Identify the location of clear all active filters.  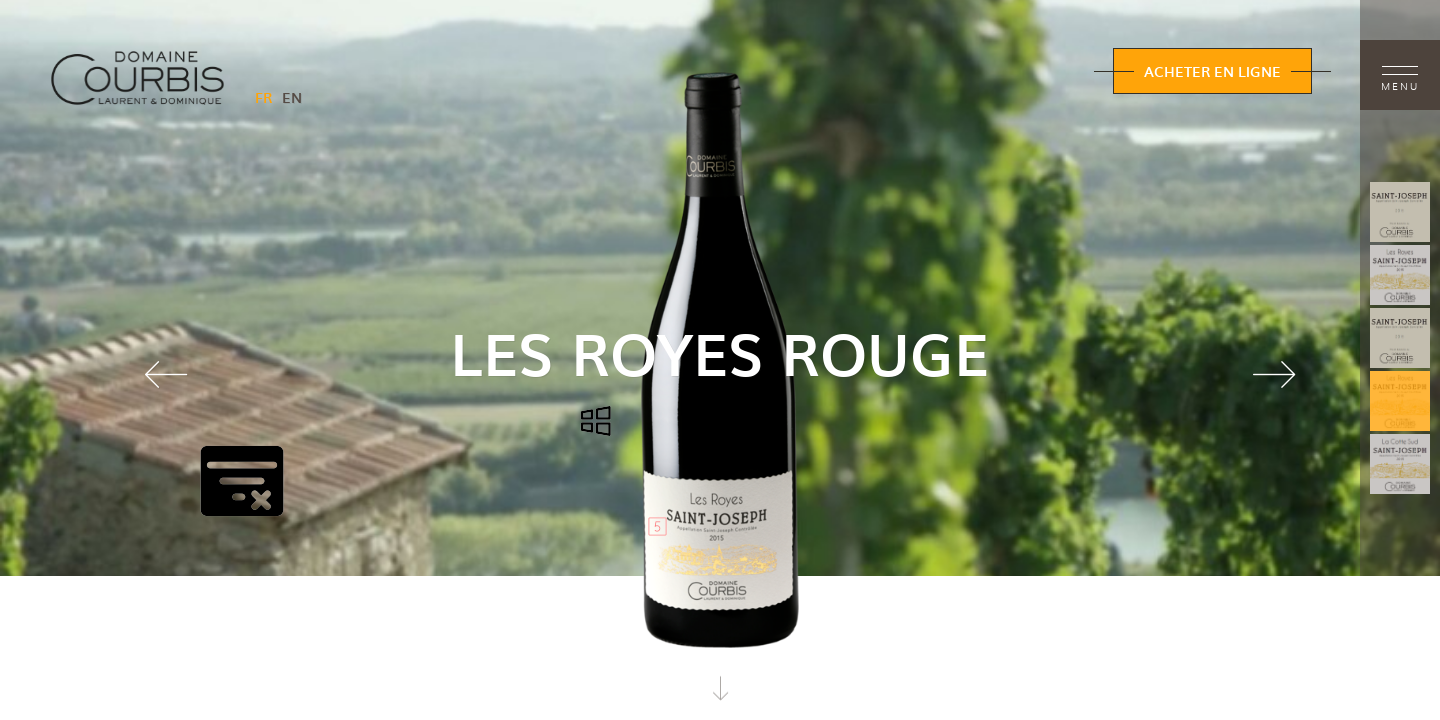
(242, 481).